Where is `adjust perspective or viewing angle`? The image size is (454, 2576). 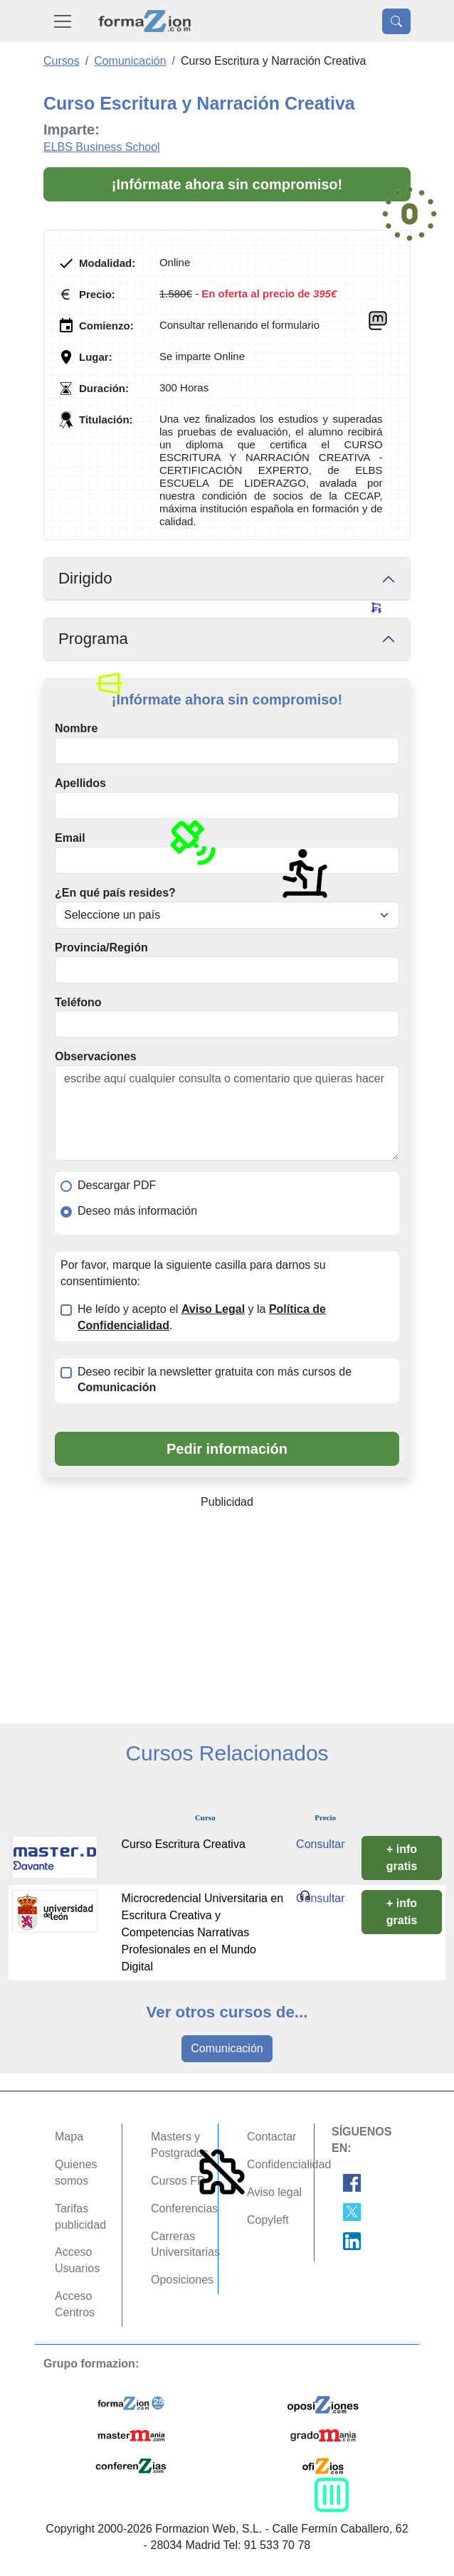 adjust perspective or viewing angle is located at coordinates (109, 683).